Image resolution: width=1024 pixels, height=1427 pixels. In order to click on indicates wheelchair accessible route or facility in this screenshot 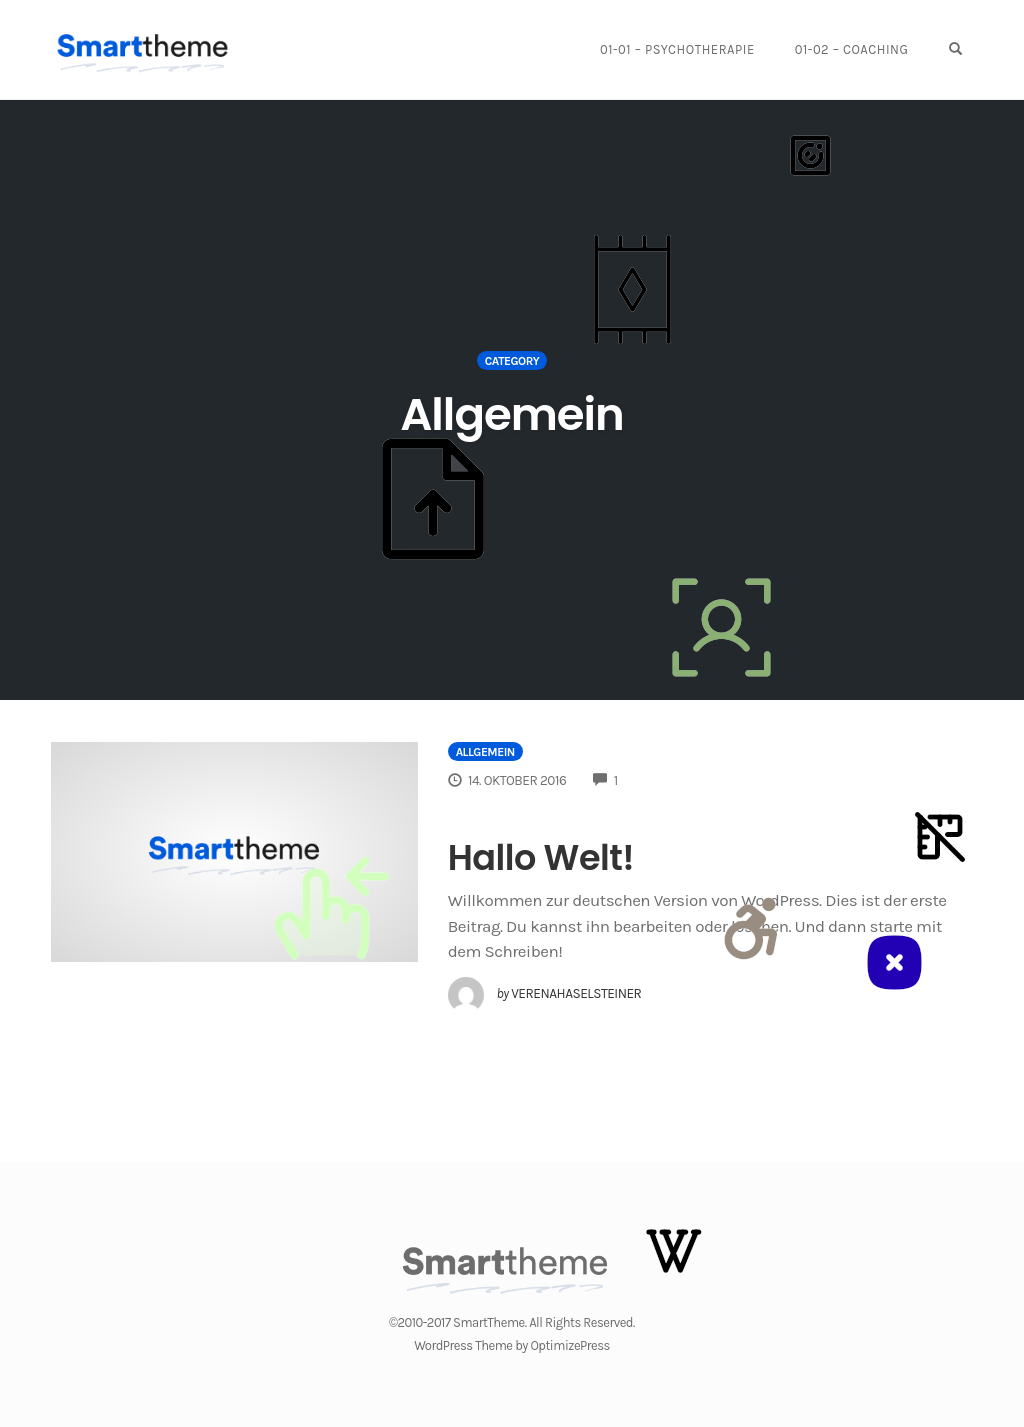, I will do `click(751, 928)`.